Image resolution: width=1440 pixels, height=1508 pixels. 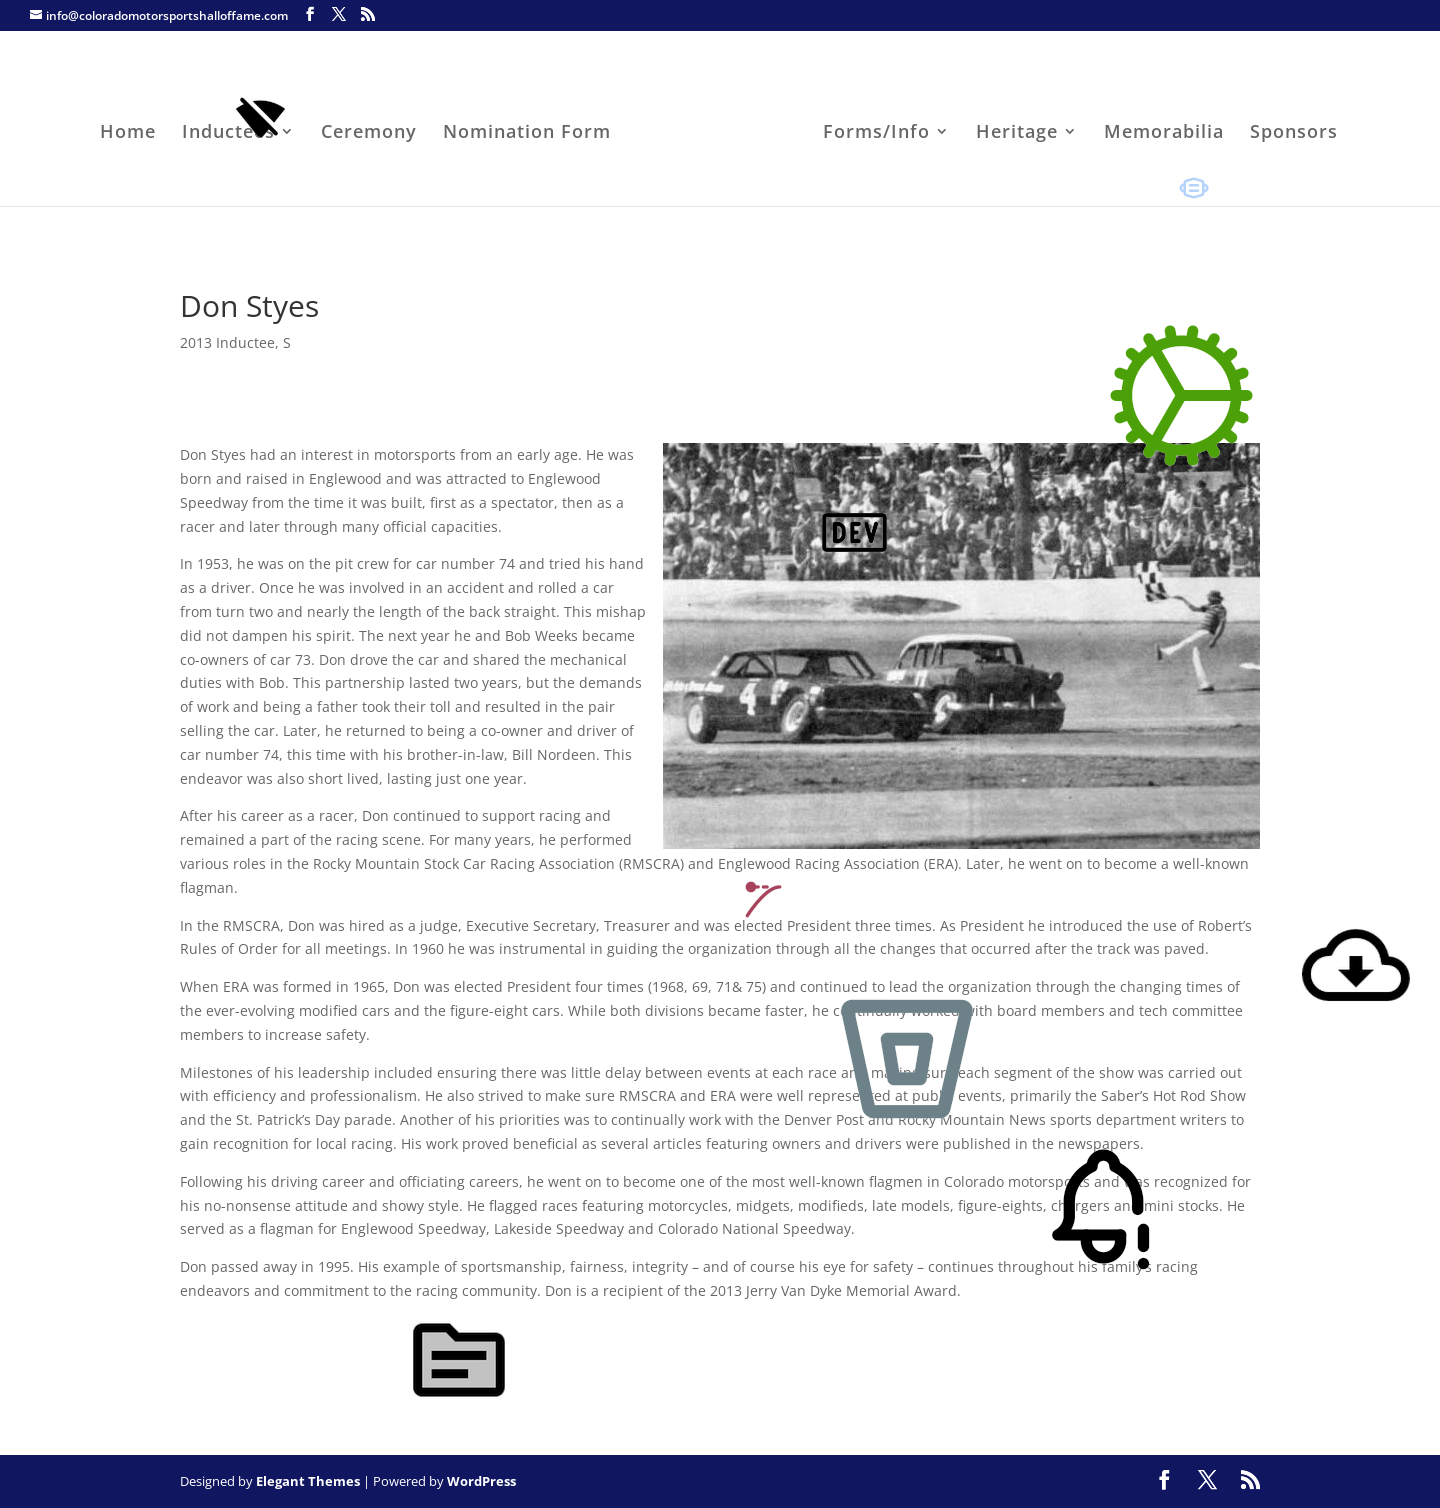 I want to click on adjust animation easing curve, so click(x=763, y=899).